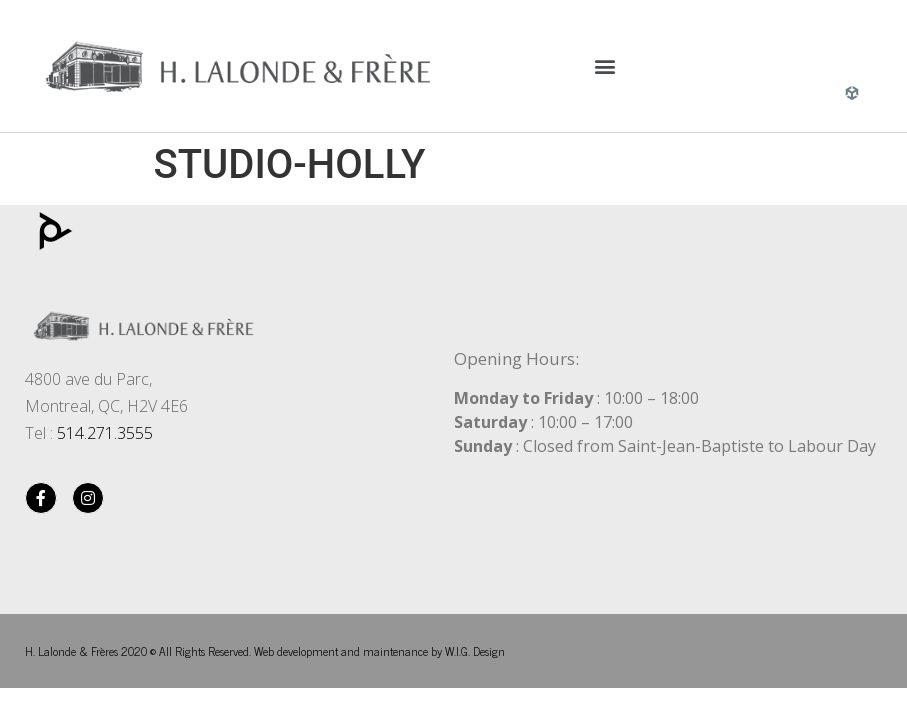 The width and height of the screenshot is (907, 720). I want to click on Unity game engine logo, so click(852, 93).